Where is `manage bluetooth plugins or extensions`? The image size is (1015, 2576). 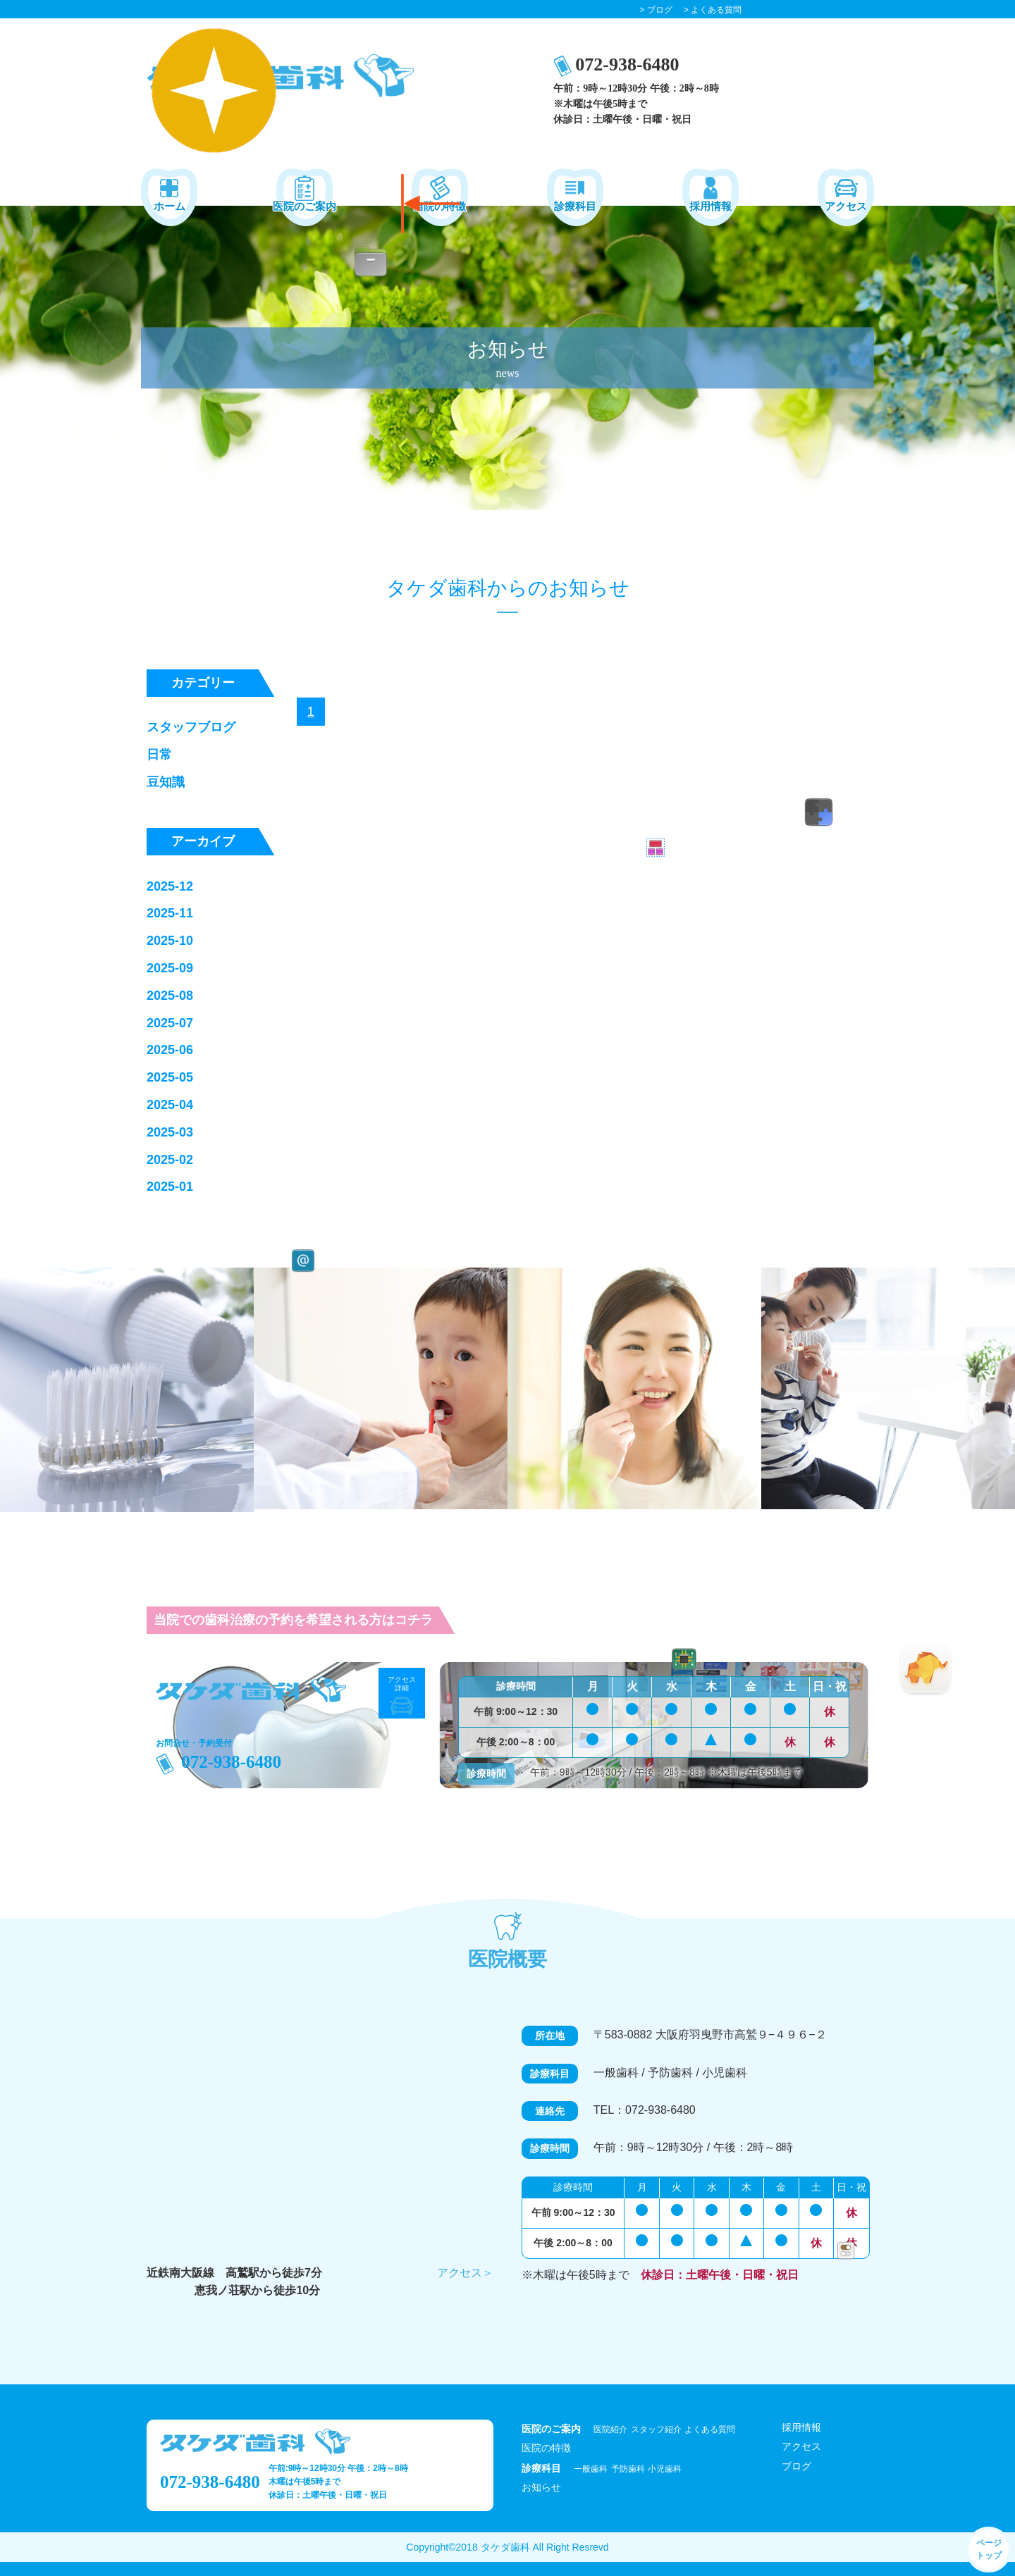
manage bluetooth plugins or extensions is located at coordinates (818, 812).